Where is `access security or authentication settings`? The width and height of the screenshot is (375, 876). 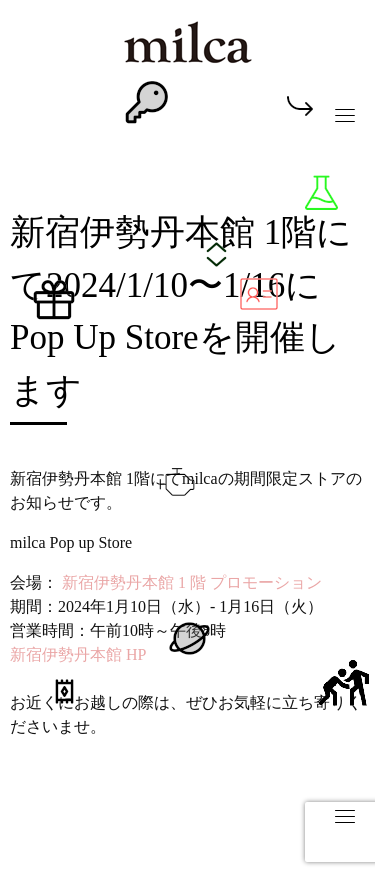
access security or authentication settings is located at coordinates (146, 103).